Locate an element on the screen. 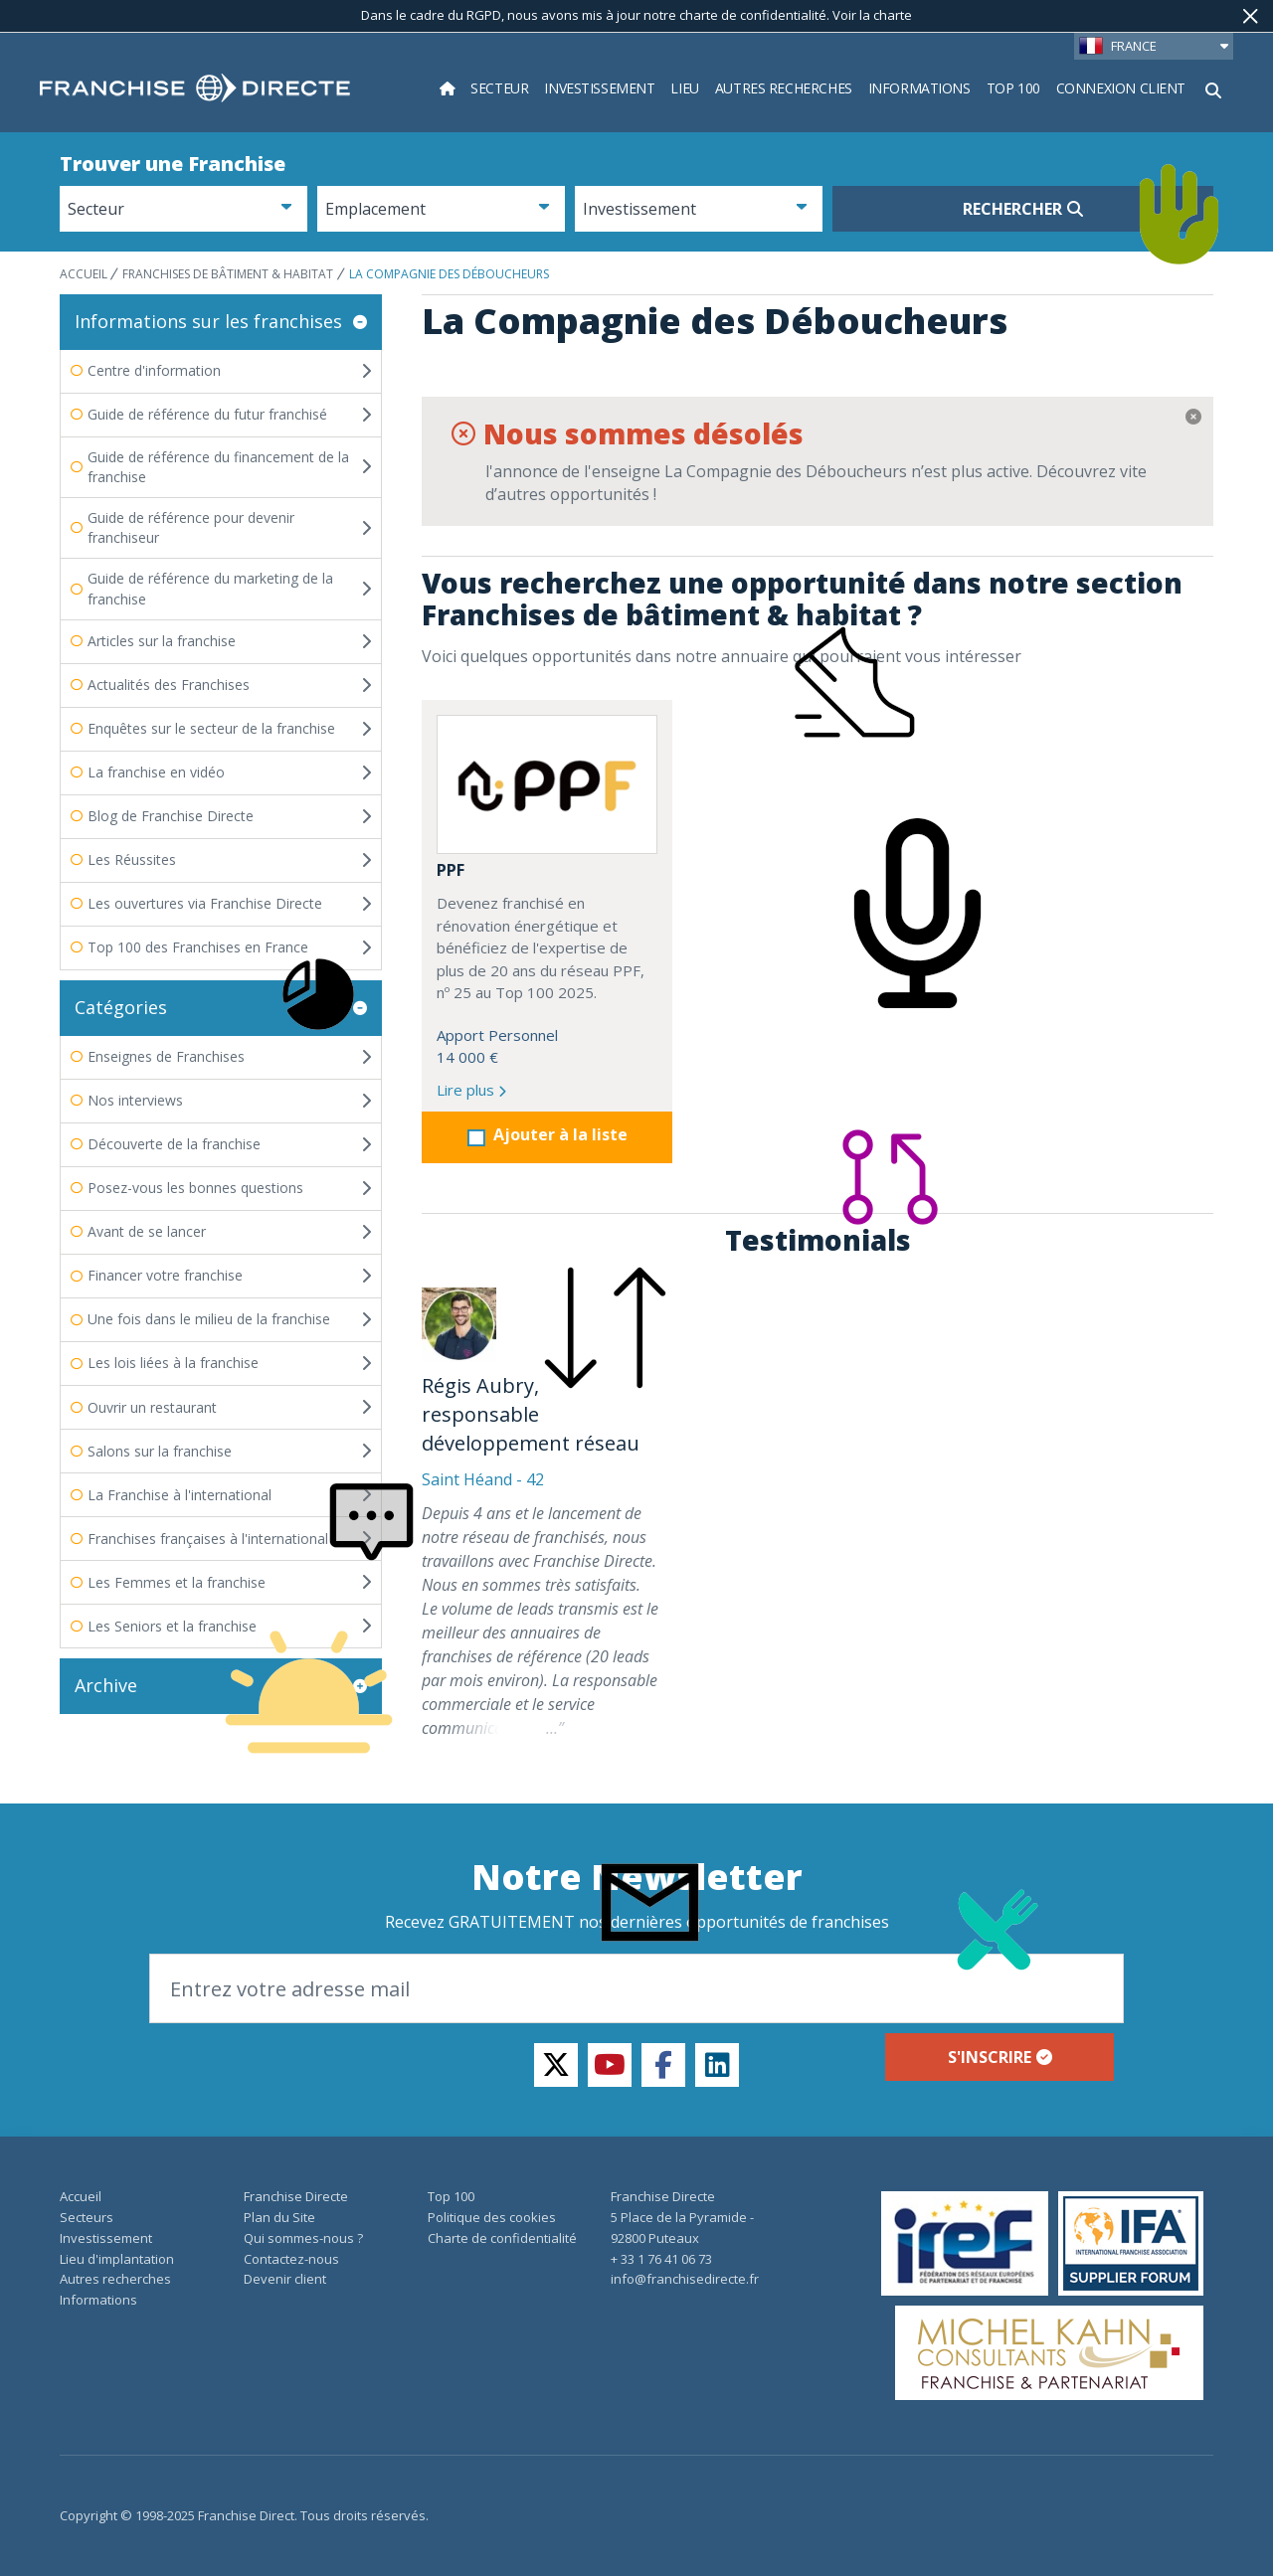 The width and height of the screenshot is (1273, 2576). create a new pull request is located at coordinates (886, 1177).